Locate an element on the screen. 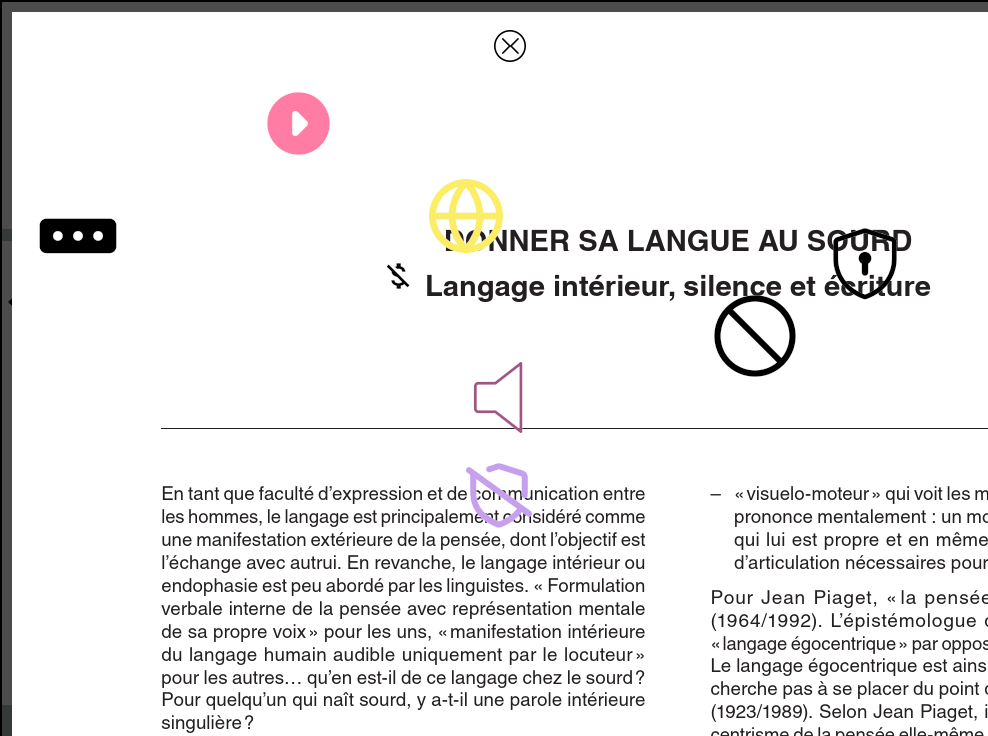 The image size is (988, 736). access more options or actions is located at coordinates (78, 234).